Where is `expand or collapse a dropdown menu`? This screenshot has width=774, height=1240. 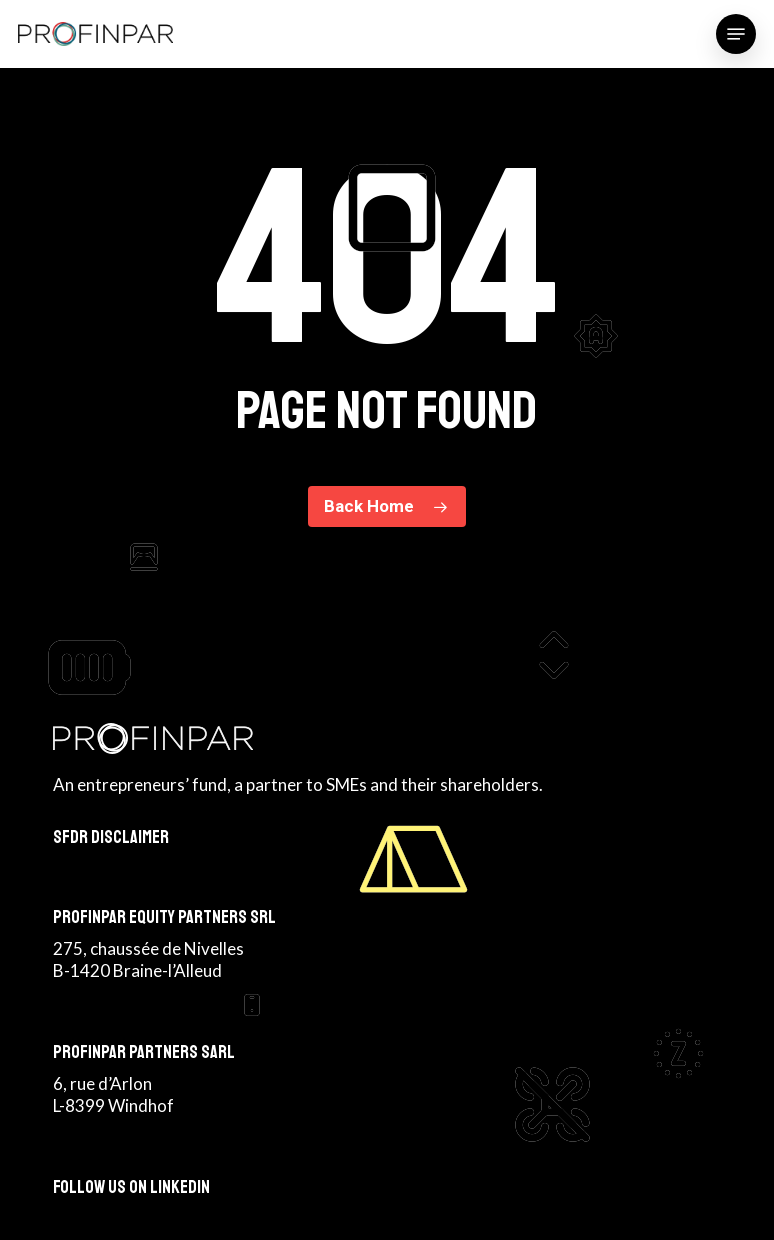 expand or collapse a dropdown menu is located at coordinates (554, 655).